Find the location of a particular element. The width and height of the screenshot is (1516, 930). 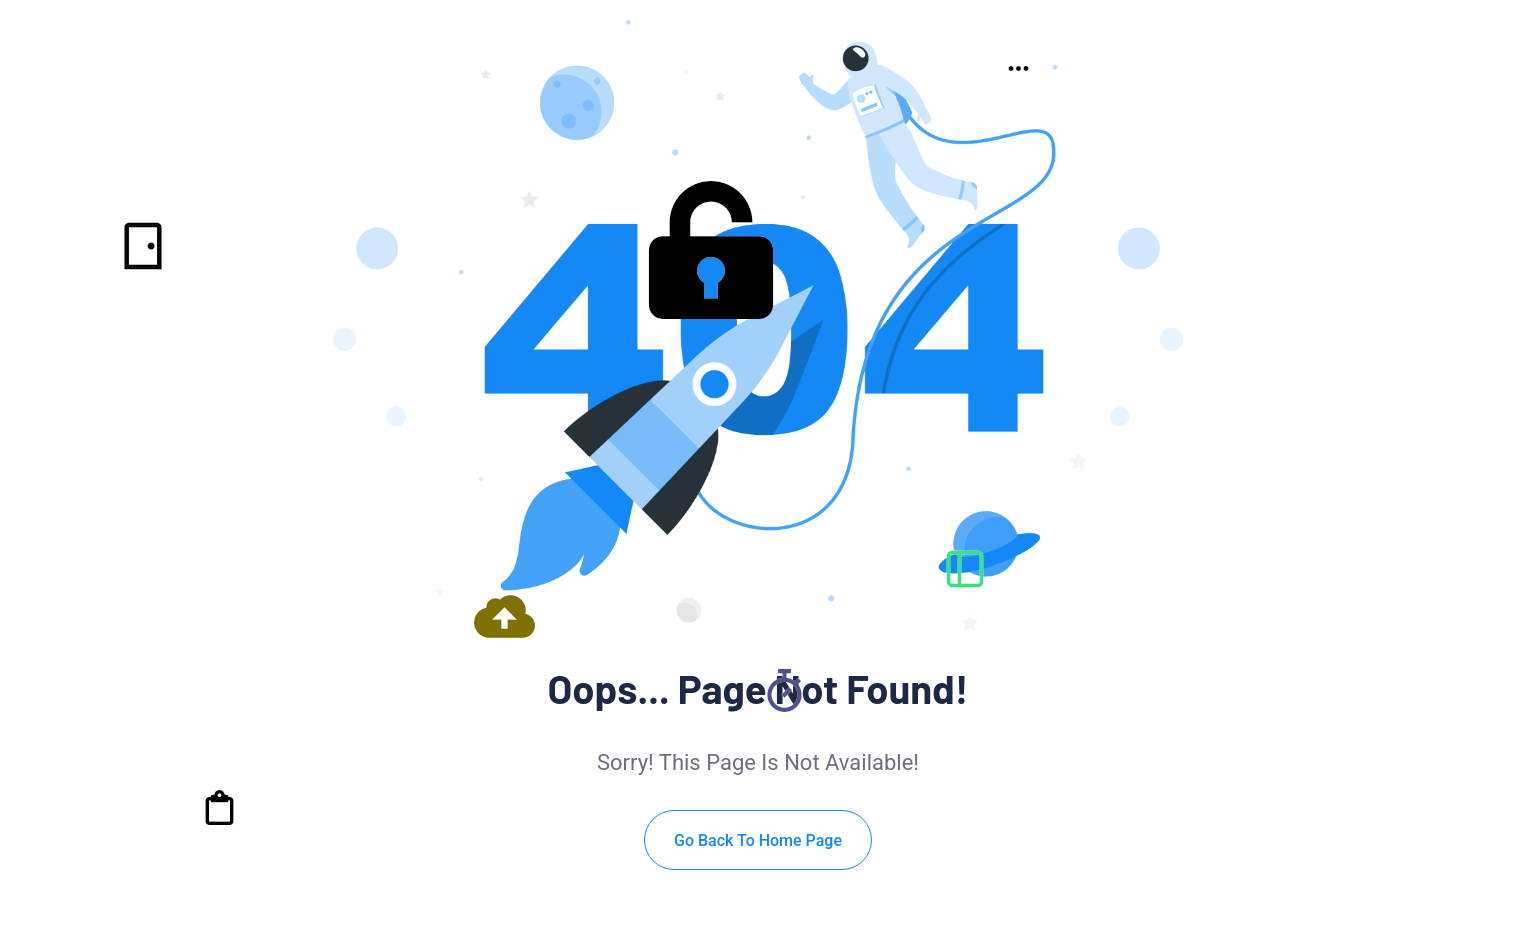

upload file to cloud storage is located at coordinates (504, 616).